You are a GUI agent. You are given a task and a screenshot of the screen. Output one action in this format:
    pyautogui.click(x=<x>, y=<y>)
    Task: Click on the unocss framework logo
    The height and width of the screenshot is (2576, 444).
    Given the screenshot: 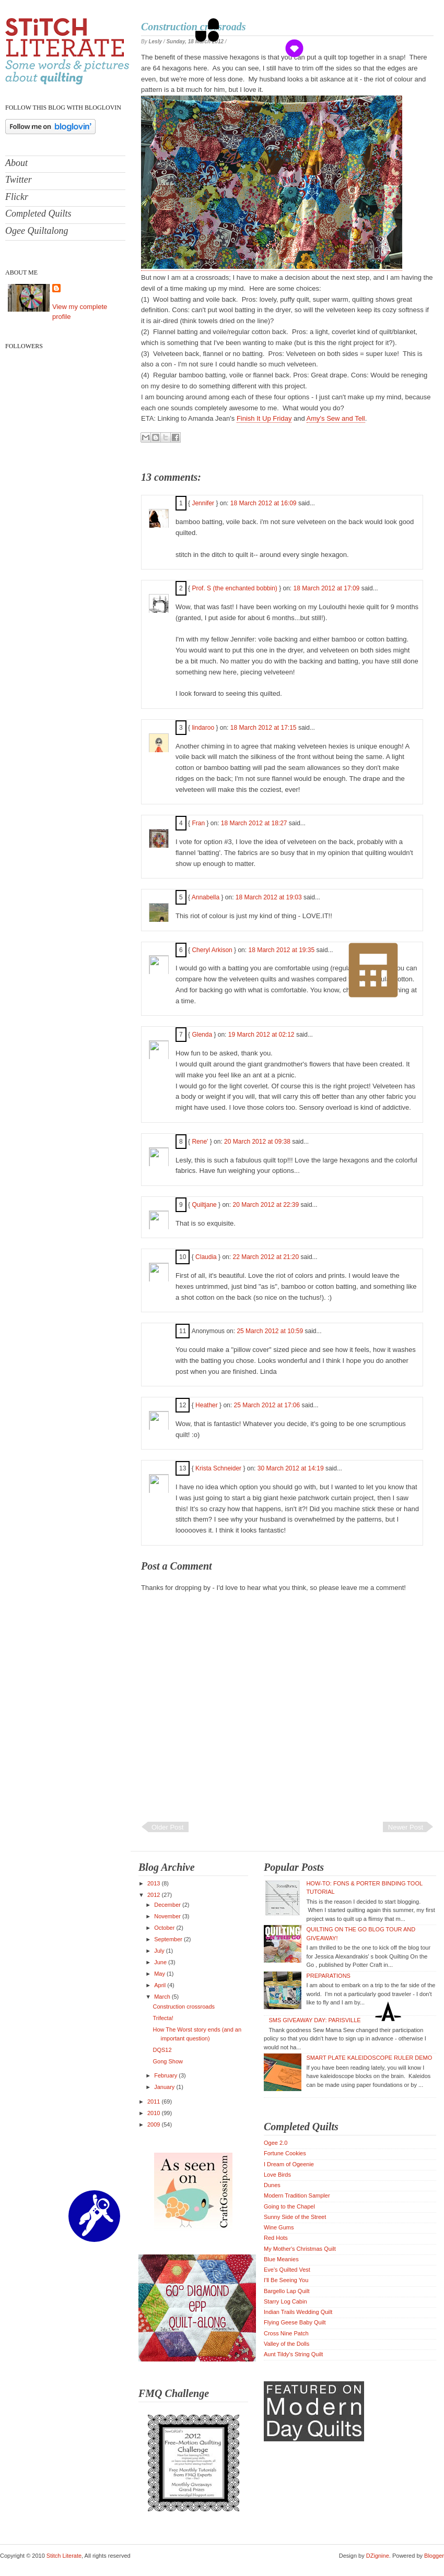 What is the action you would take?
    pyautogui.click(x=207, y=30)
    